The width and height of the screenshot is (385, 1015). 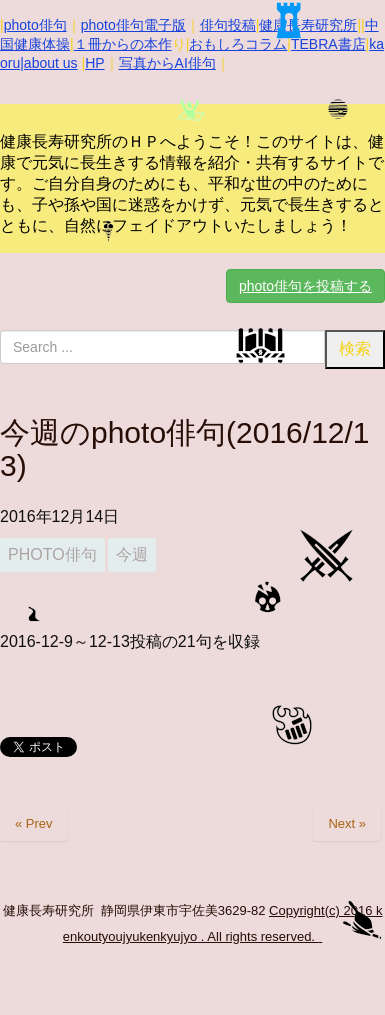 I want to click on craft or upgrade items at the forge, so click(x=362, y=920).